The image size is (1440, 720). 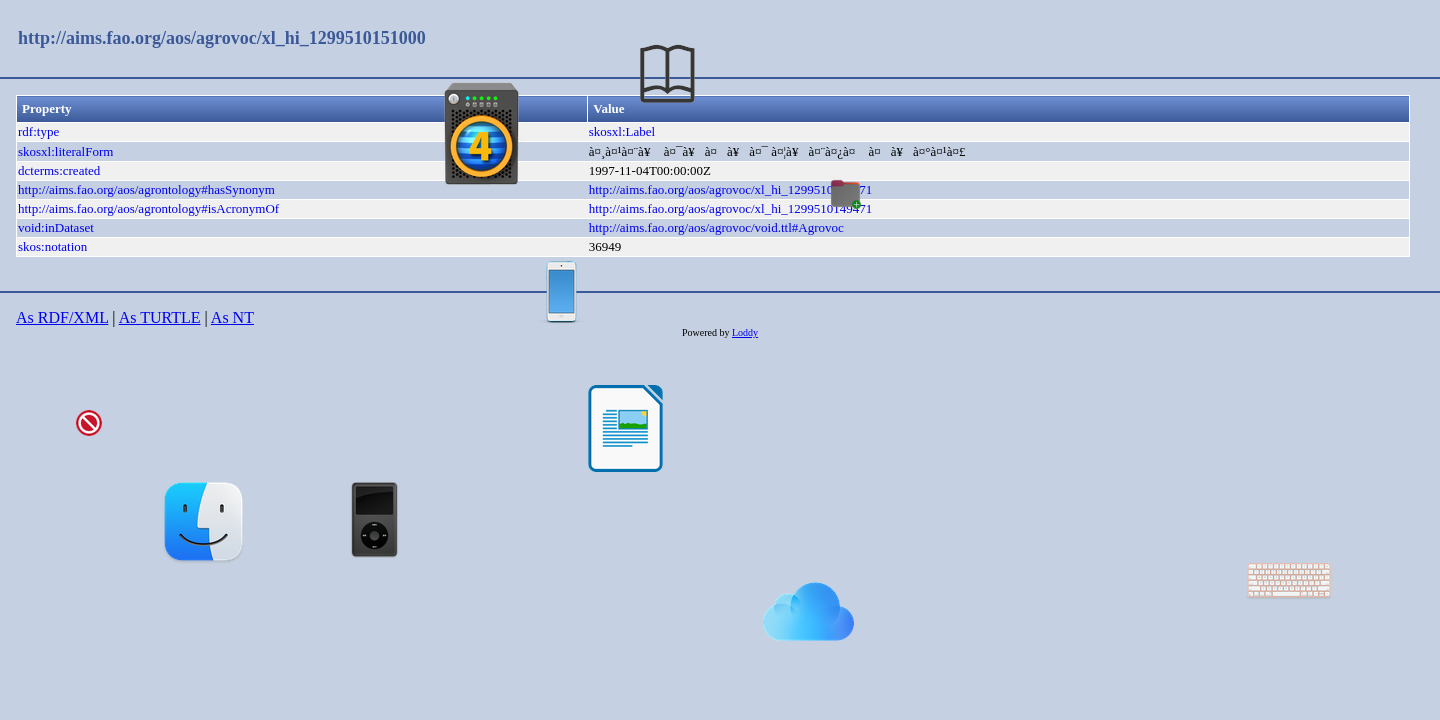 I want to click on iPod Touch device connected, so click(x=561, y=292).